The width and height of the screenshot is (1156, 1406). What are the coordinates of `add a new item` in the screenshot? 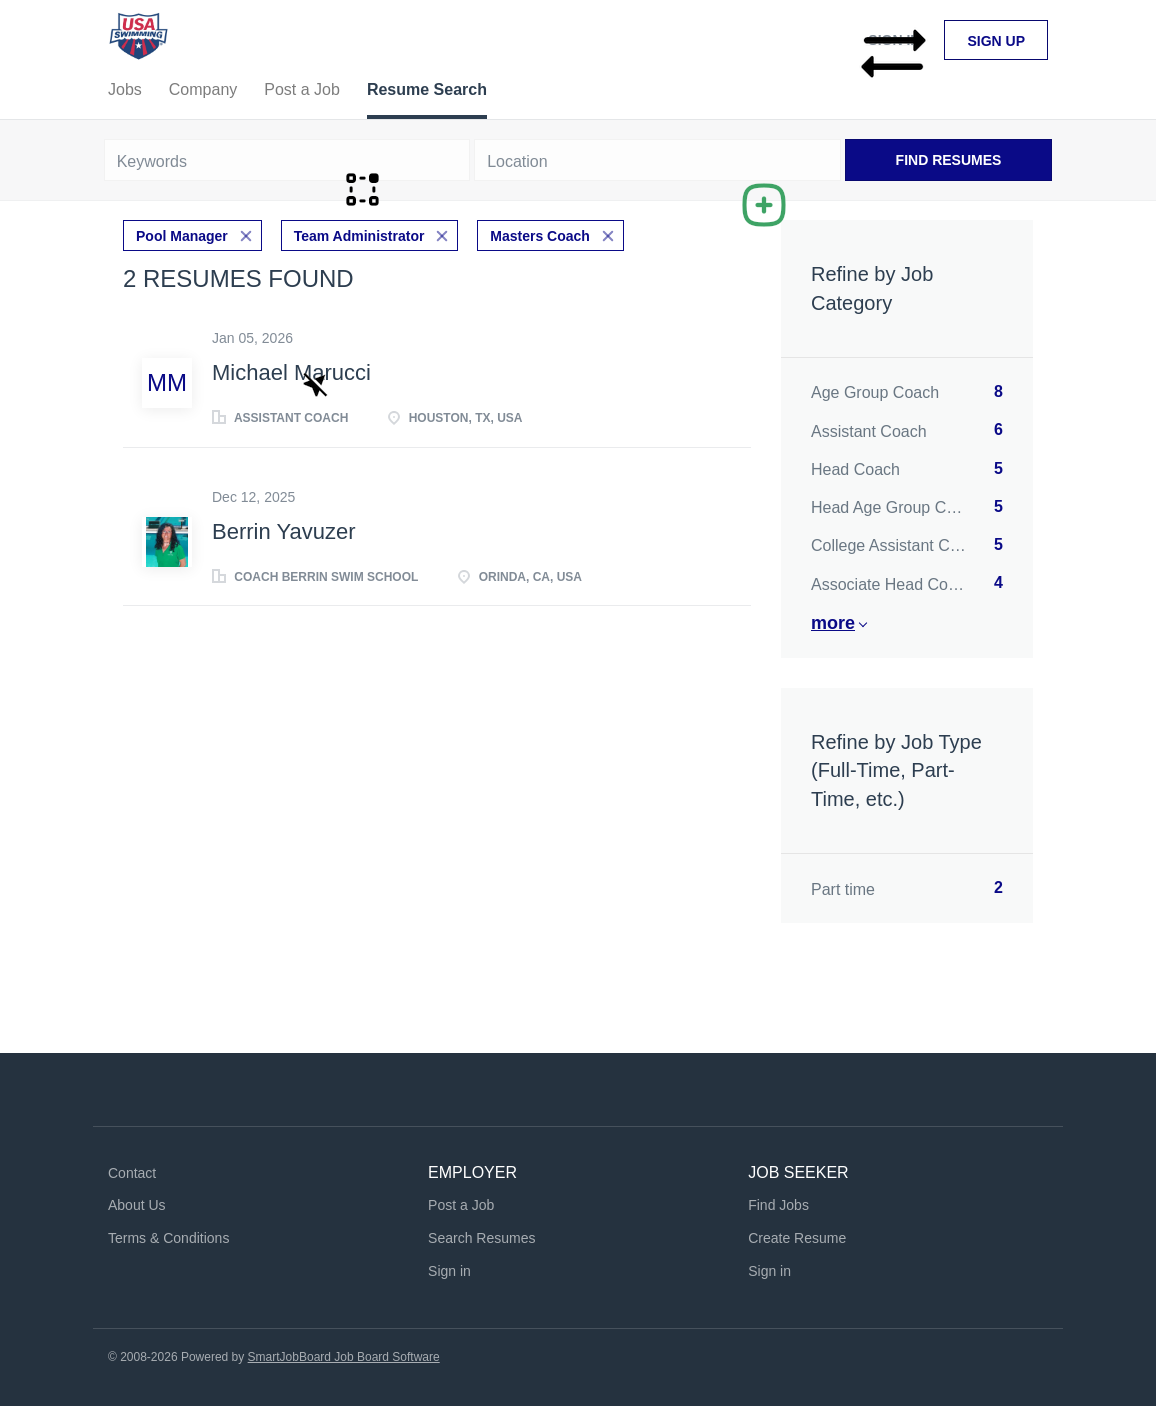 It's located at (764, 205).